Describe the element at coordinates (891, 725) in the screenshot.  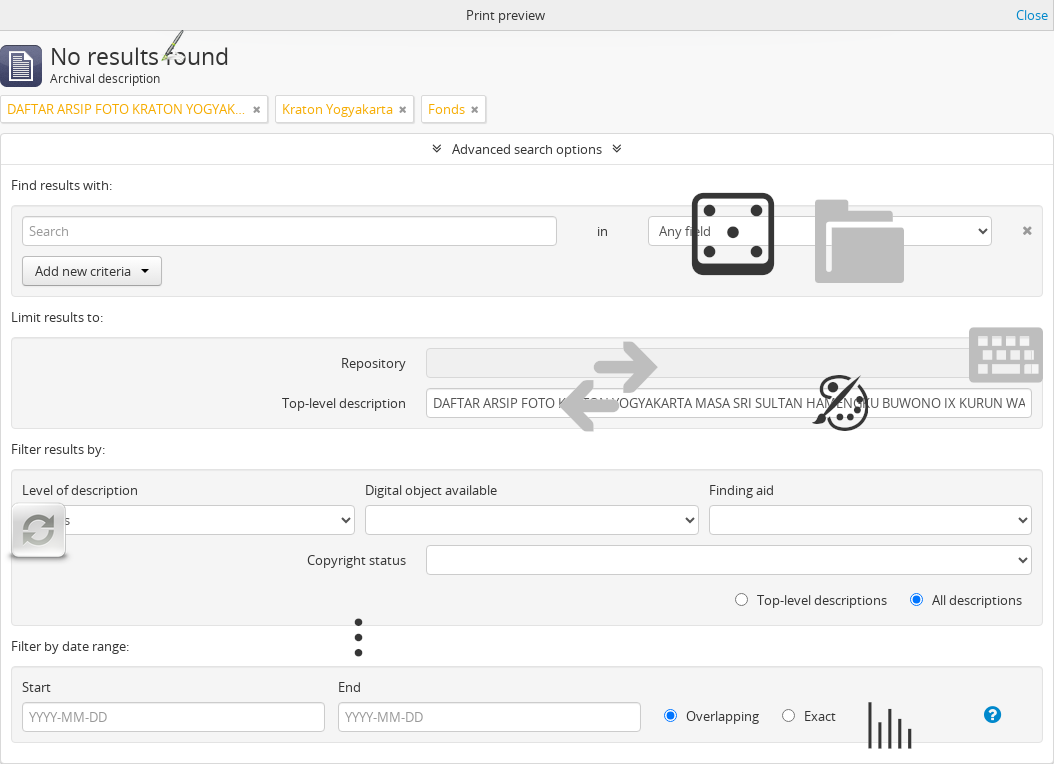
I see `adjust audio equalizer settings` at that location.